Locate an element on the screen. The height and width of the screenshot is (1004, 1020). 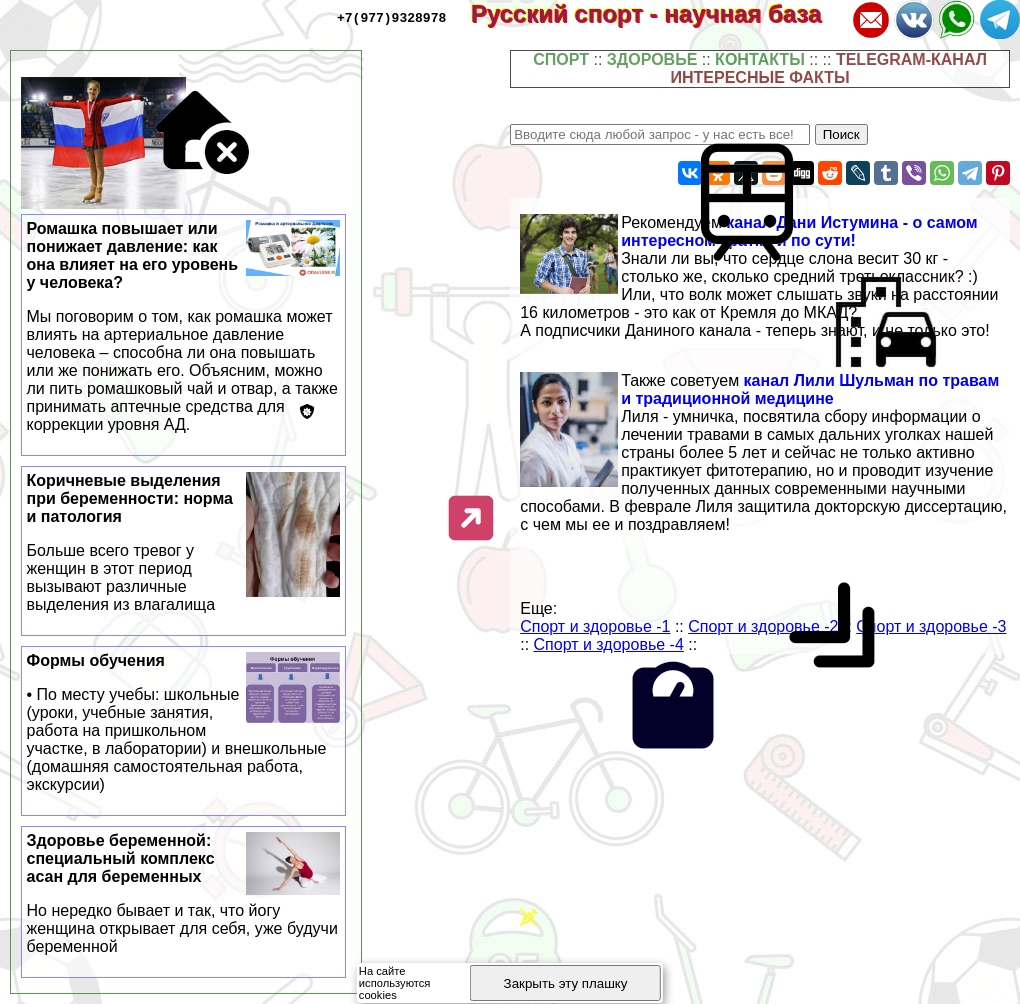
access transportation or commute options is located at coordinates (886, 322).